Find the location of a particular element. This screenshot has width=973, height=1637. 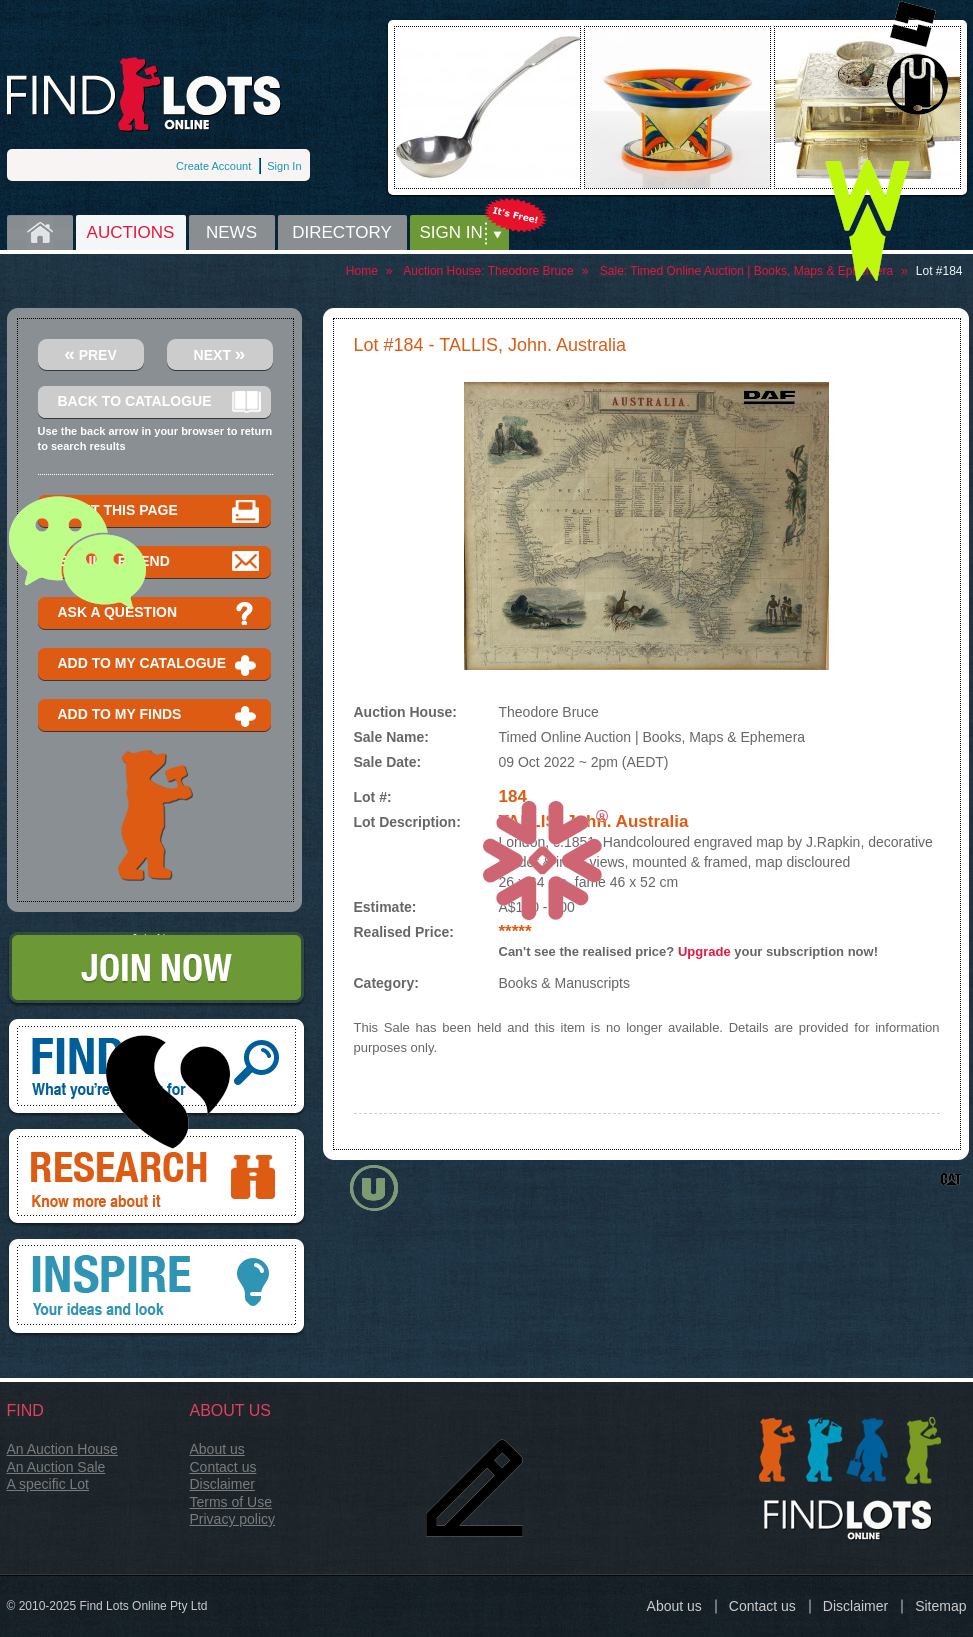

DAF Trucks company logo is located at coordinates (769, 397).